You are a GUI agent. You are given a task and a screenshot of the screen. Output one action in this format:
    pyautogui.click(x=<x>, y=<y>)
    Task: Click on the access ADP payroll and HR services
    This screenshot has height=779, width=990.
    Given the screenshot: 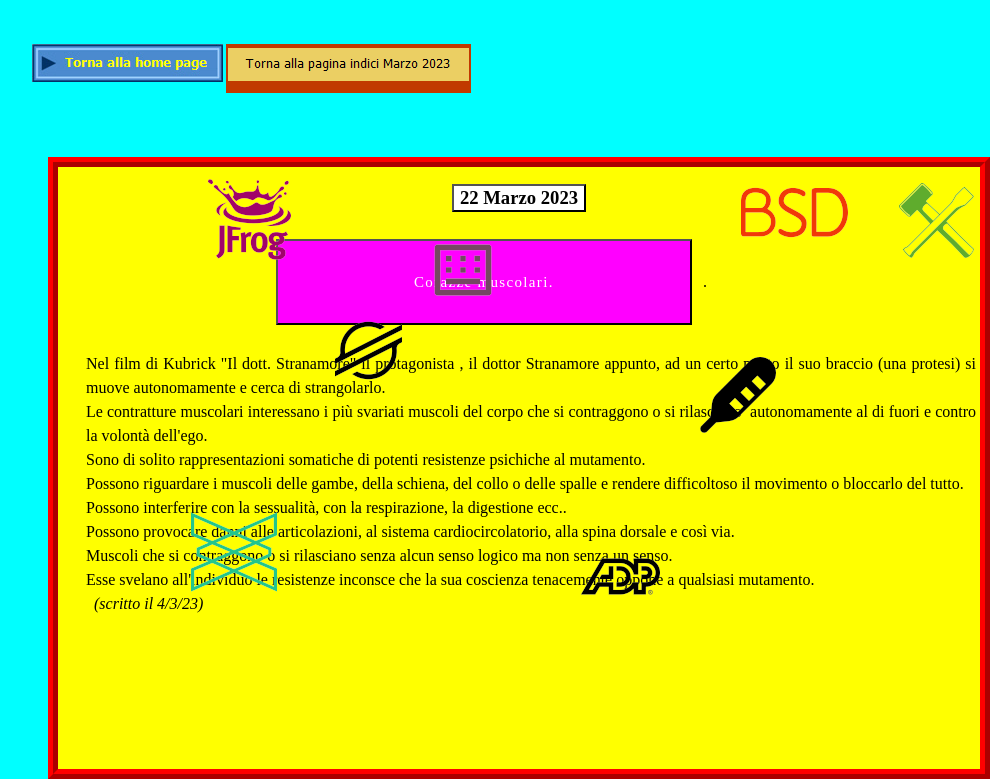 What is the action you would take?
    pyautogui.click(x=620, y=576)
    